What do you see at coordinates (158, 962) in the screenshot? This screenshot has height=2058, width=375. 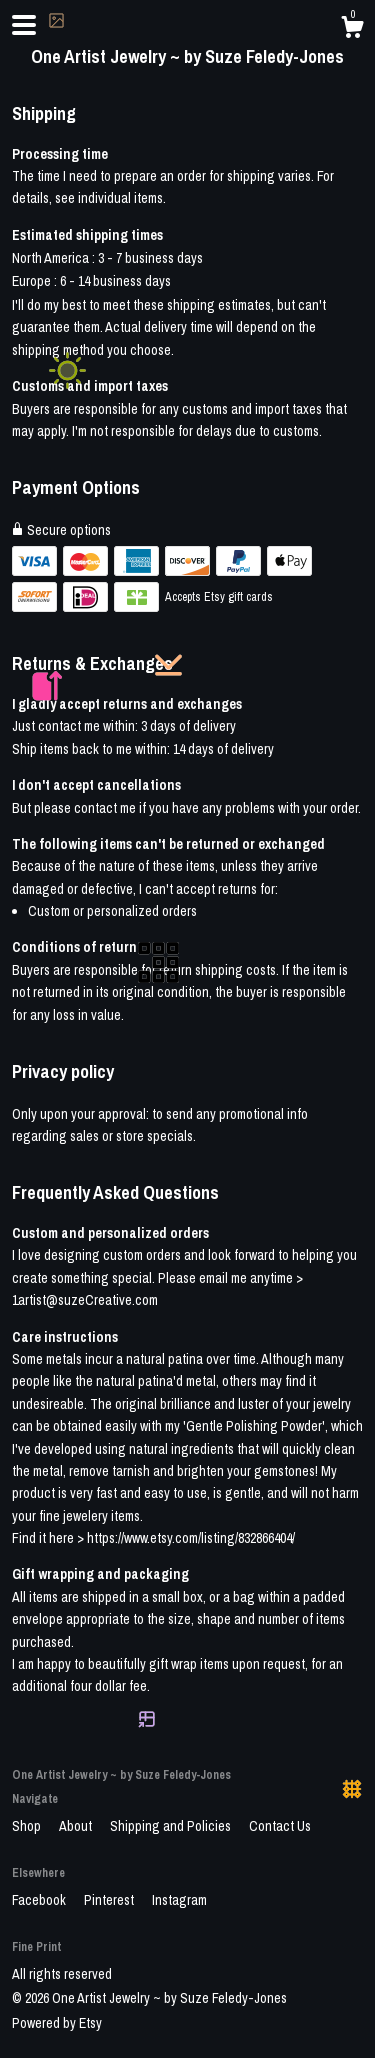 I see `pnpm package manager logo` at bounding box center [158, 962].